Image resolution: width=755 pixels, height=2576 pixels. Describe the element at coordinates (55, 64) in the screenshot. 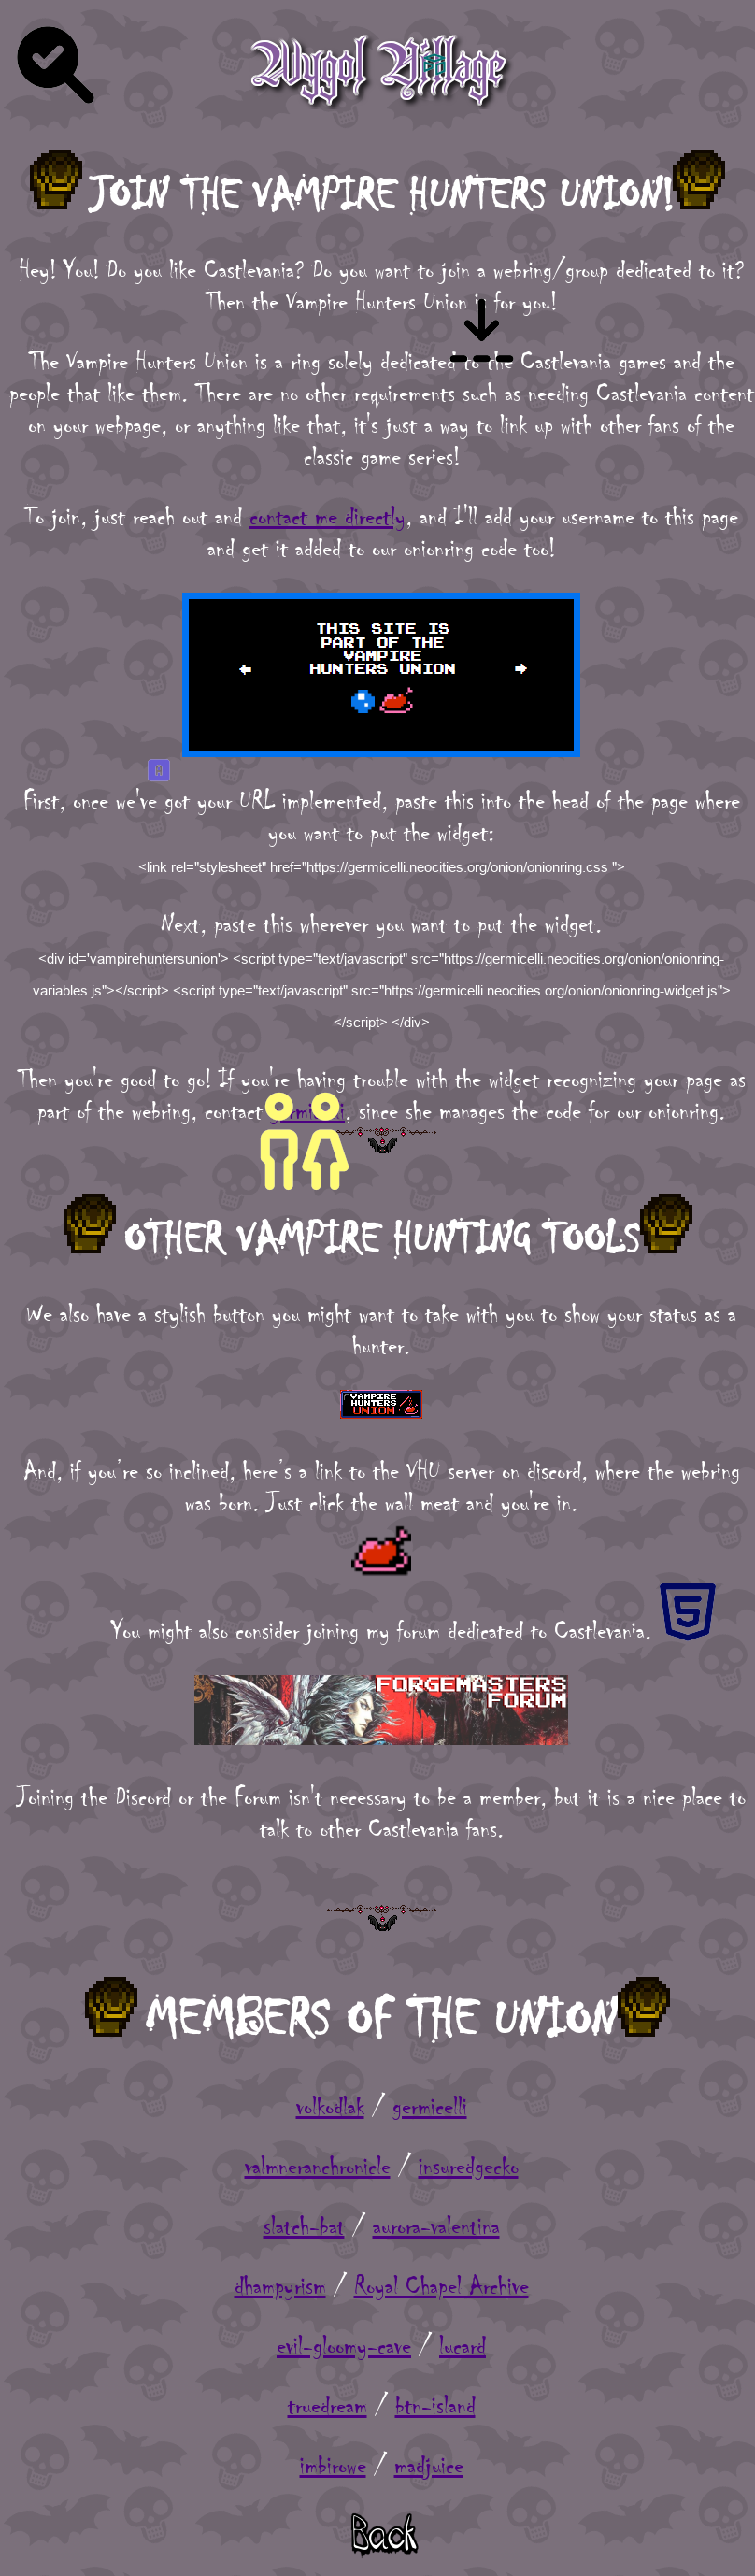

I see `search completed successfully` at that location.